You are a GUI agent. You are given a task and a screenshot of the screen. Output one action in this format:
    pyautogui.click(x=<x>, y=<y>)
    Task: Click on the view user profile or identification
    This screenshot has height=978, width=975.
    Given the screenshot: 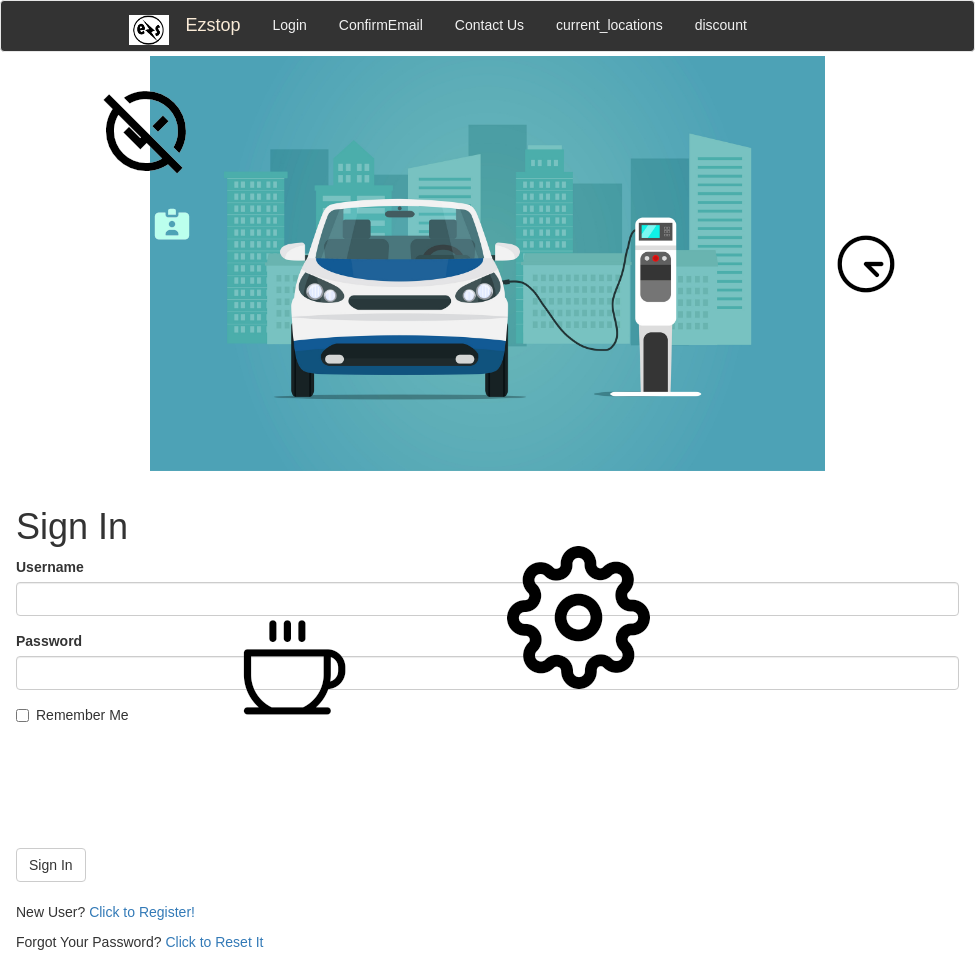 What is the action you would take?
    pyautogui.click(x=172, y=226)
    